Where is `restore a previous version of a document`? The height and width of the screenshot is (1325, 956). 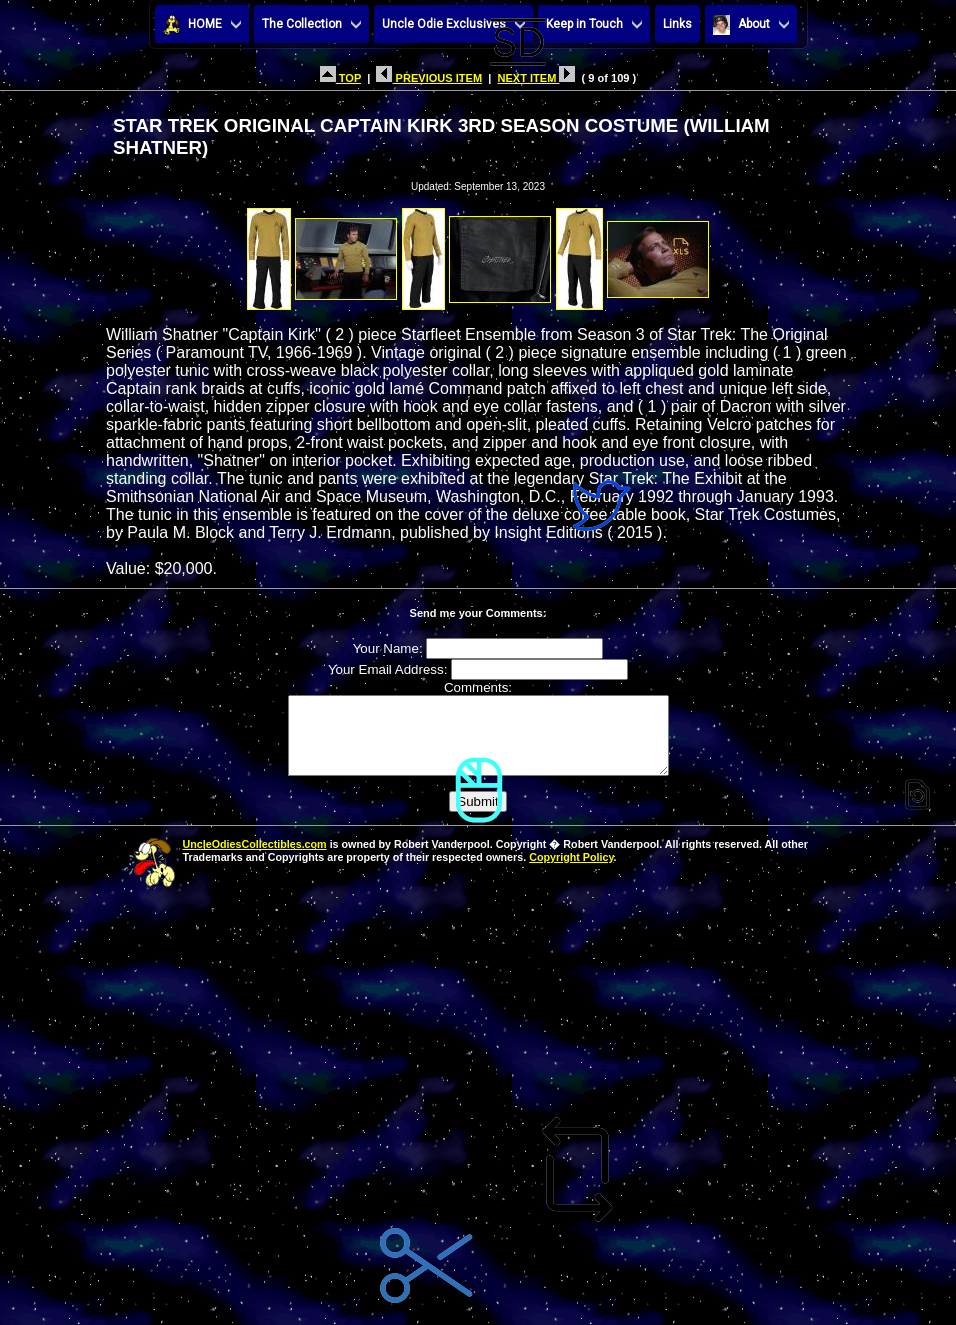 restore a previous version of a document is located at coordinates (917, 794).